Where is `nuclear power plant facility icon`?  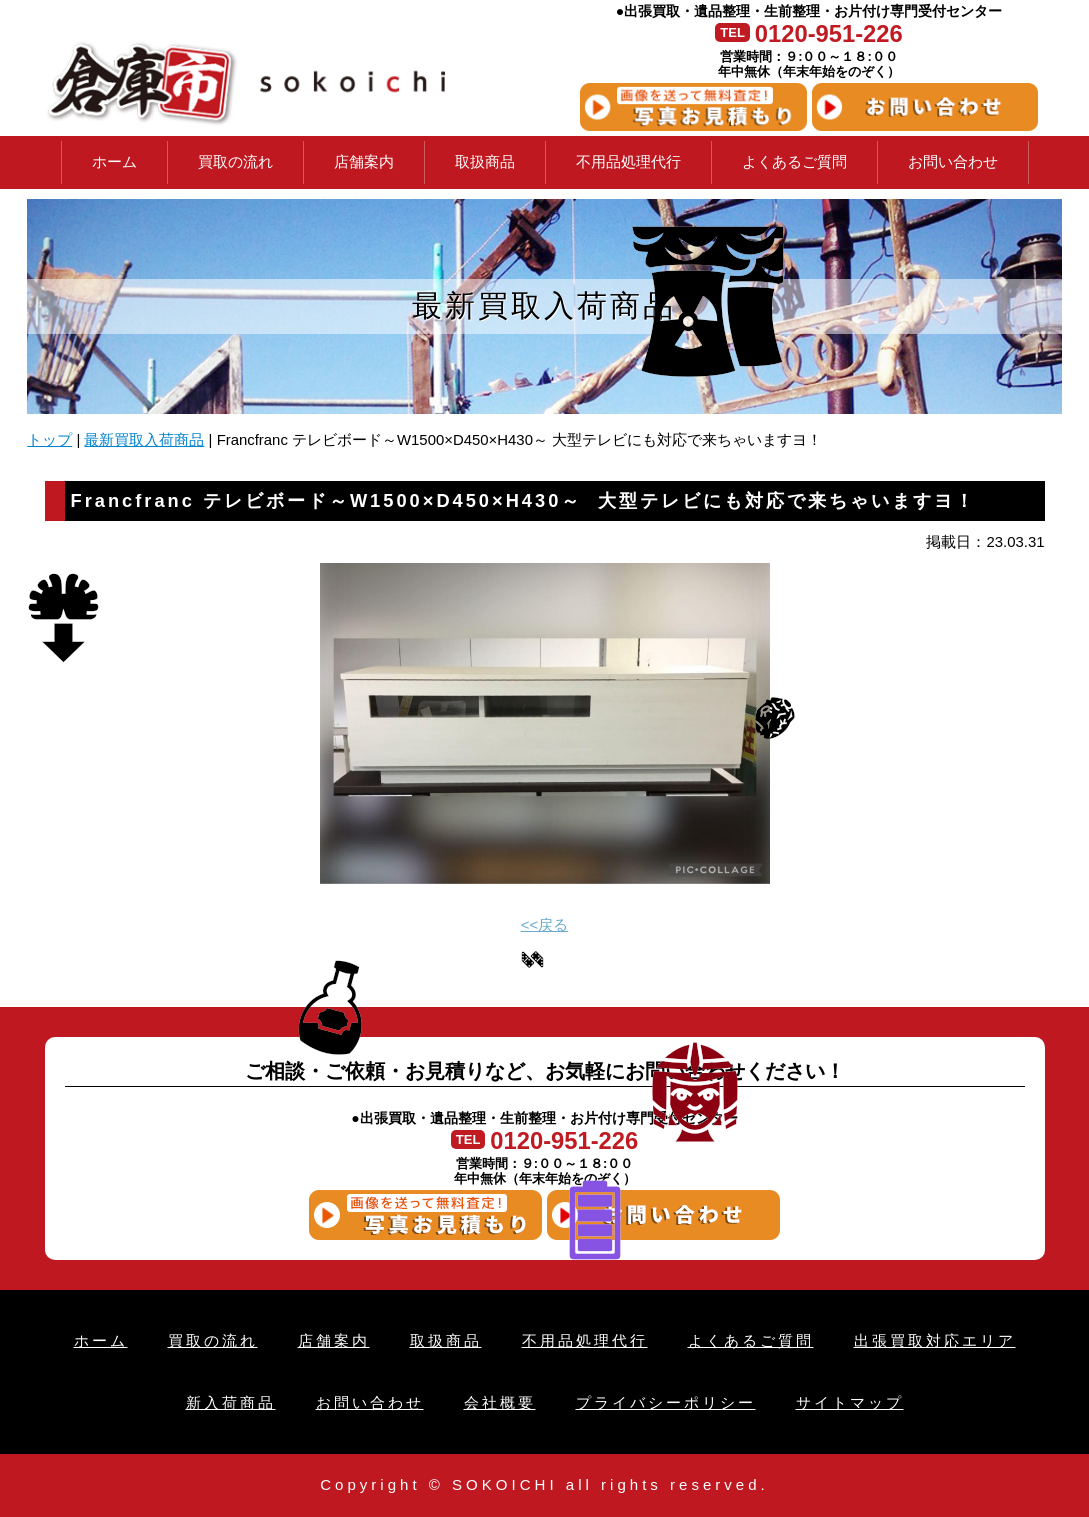 nuclear power plant facility icon is located at coordinates (708, 301).